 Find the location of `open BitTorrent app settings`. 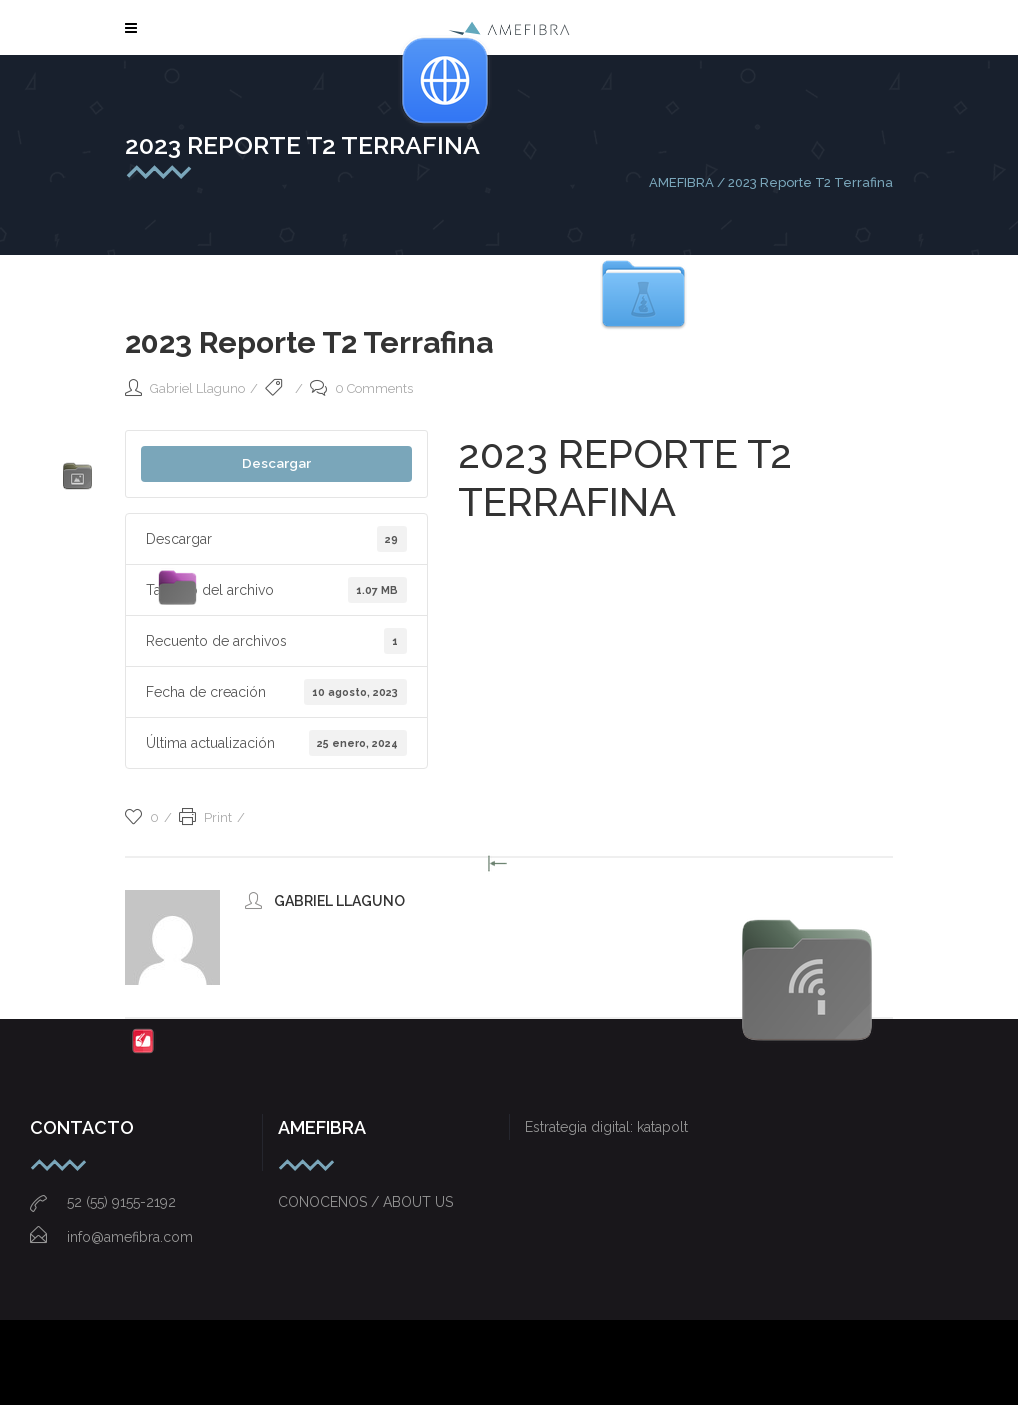

open BitTorrent app settings is located at coordinates (445, 82).